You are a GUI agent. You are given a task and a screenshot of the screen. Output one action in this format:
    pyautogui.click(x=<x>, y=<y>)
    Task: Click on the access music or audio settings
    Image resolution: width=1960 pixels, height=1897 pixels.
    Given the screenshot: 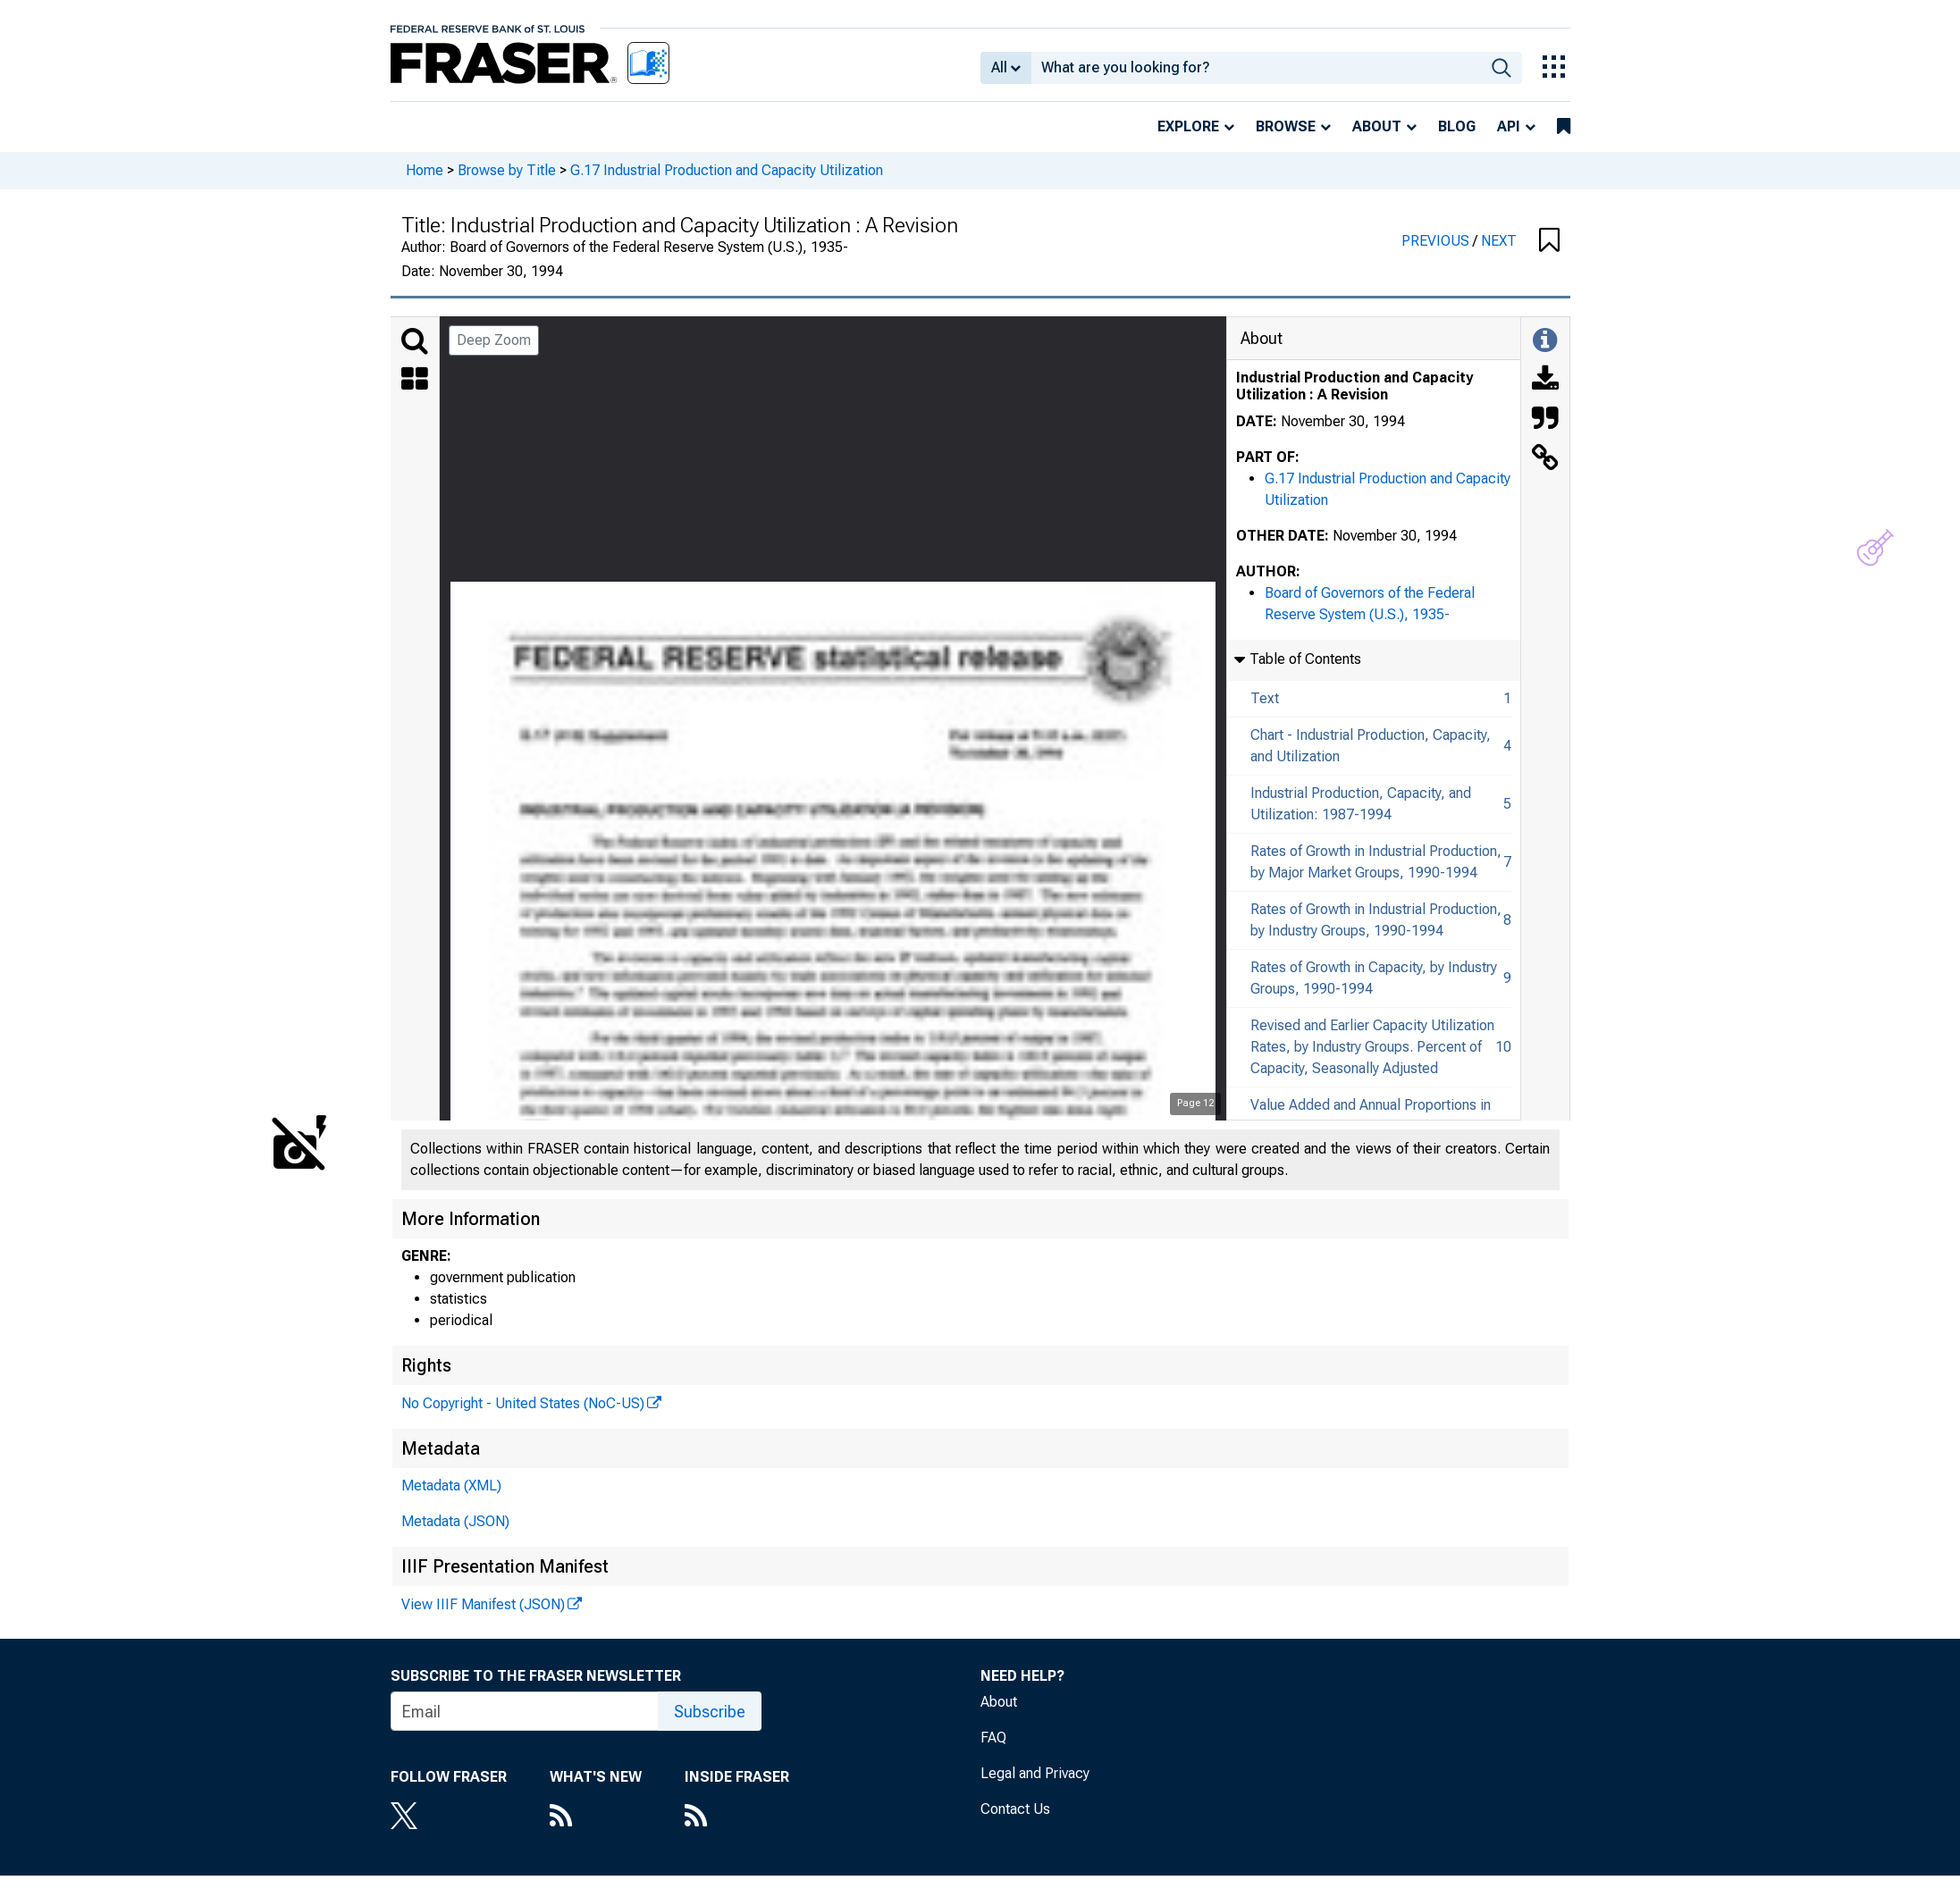 What is the action you would take?
    pyautogui.click(x=1875, y=548)
    